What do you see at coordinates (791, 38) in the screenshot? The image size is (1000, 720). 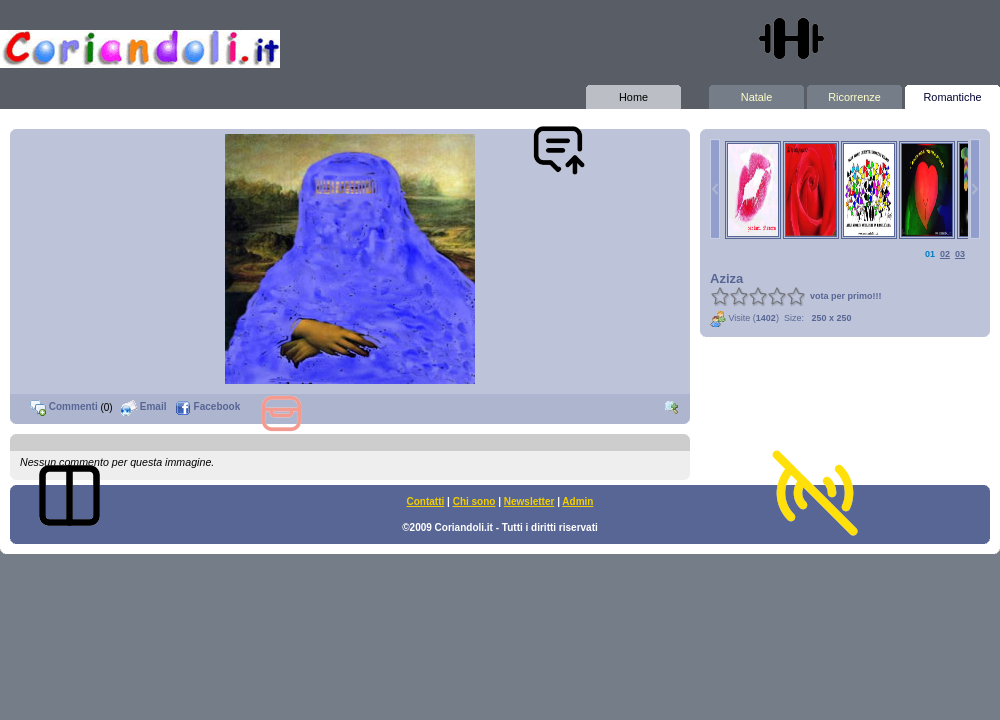 I see `access workout or fitness features` at bounding box center [791, 38].